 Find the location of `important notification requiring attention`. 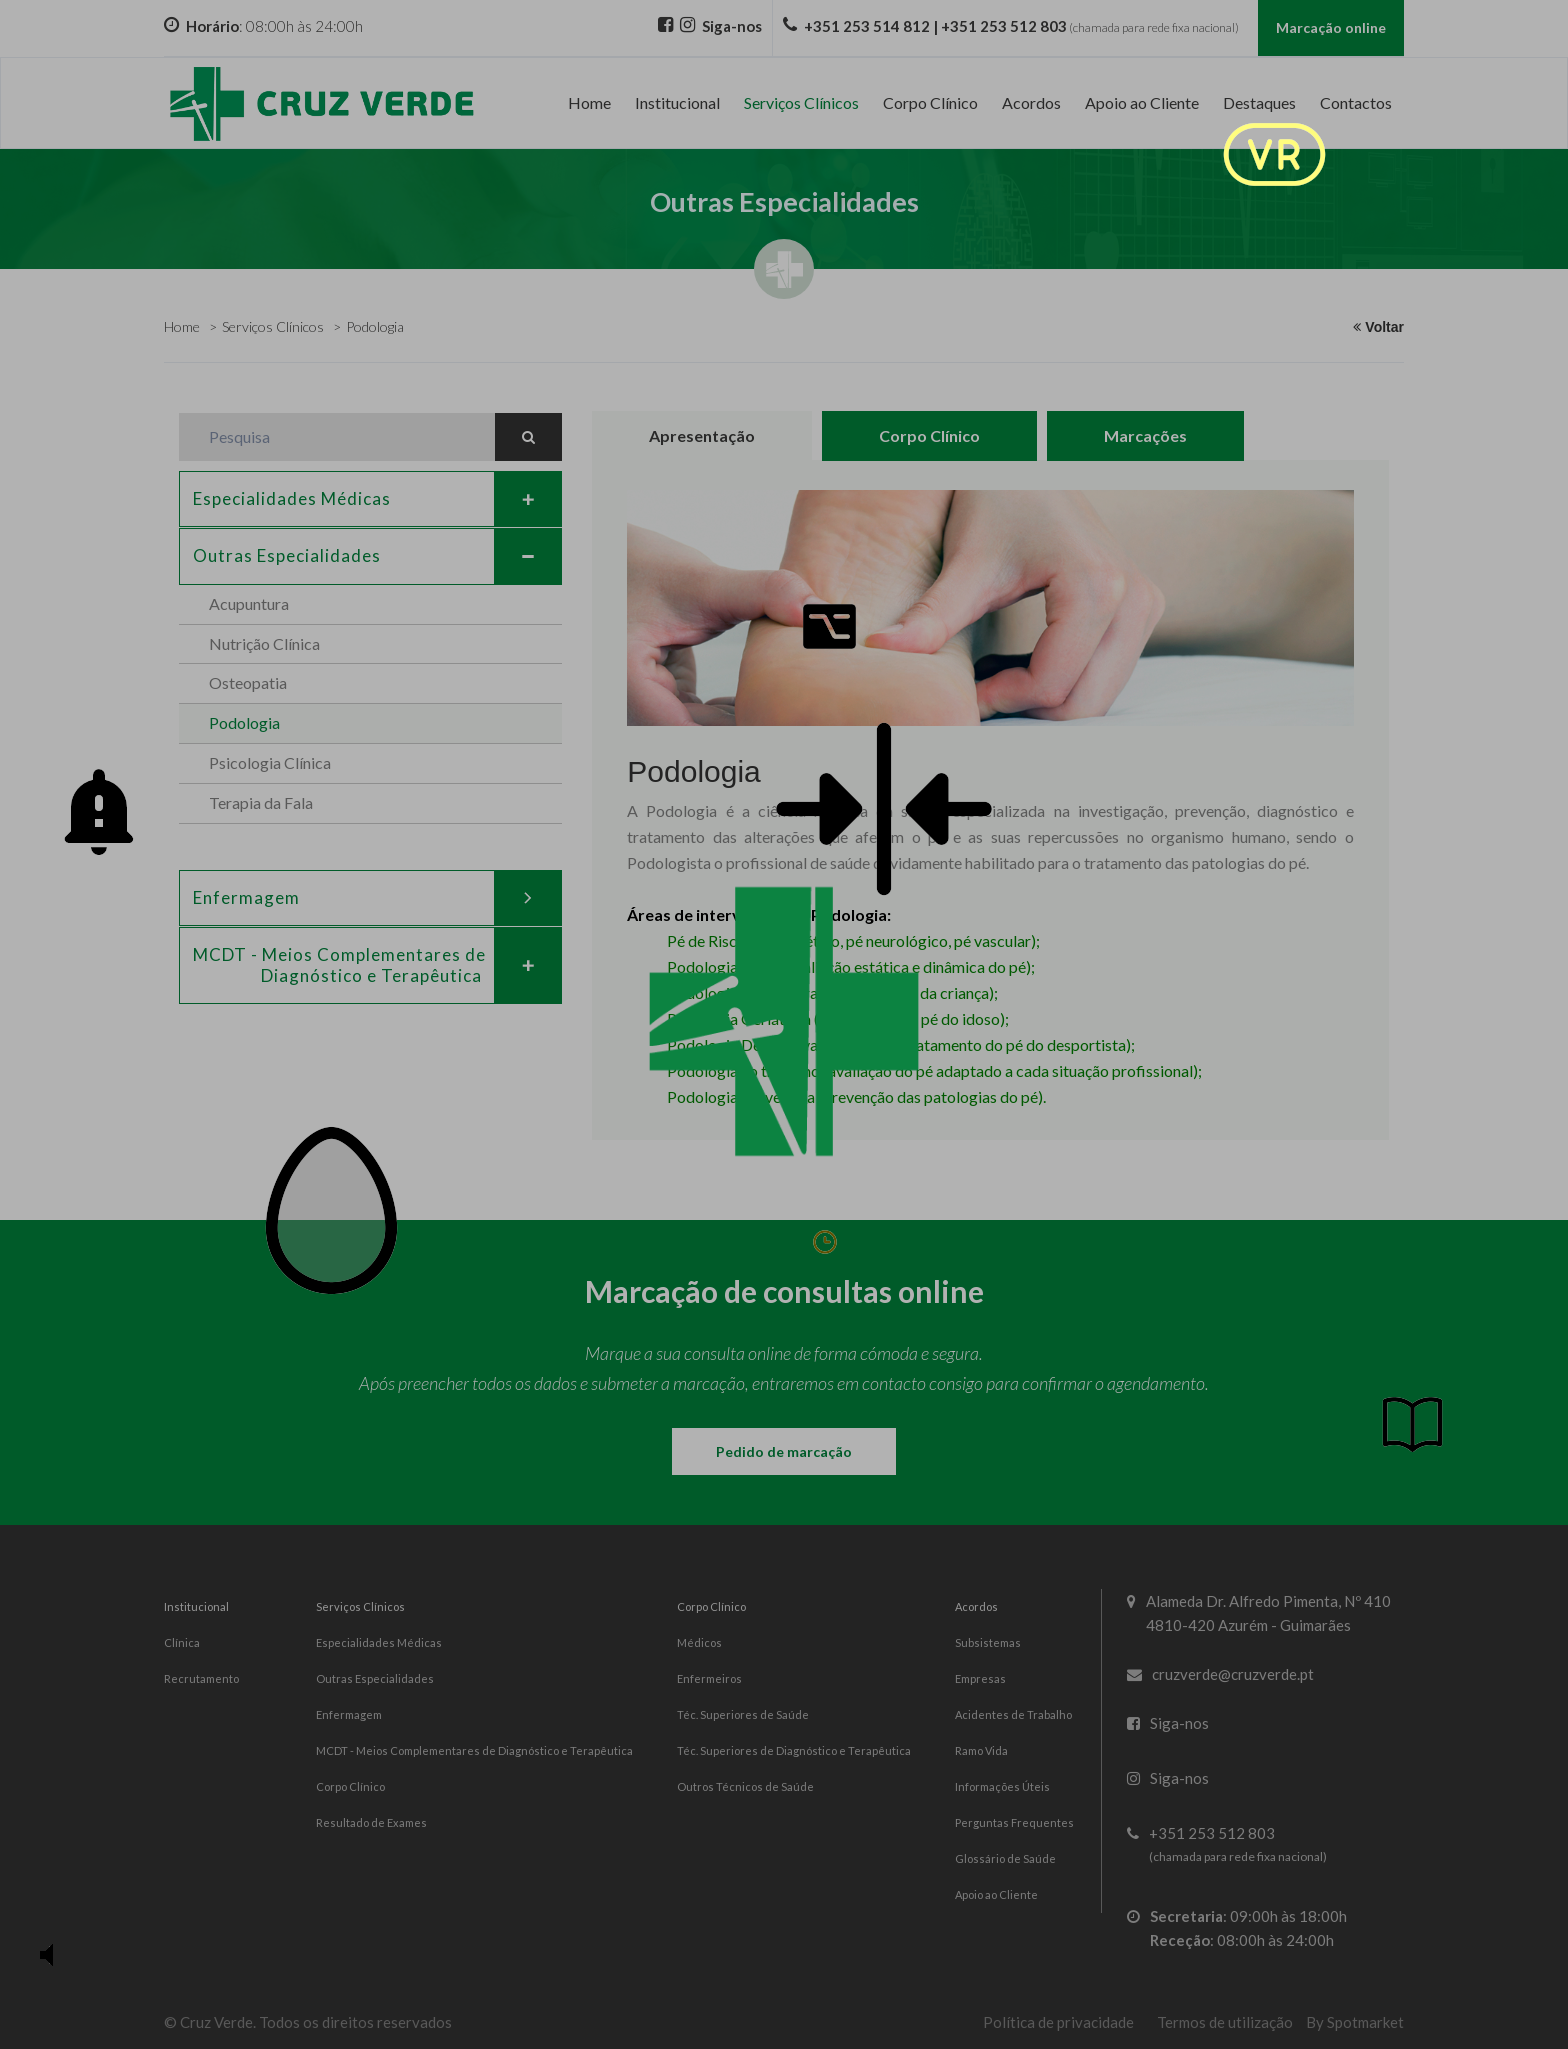

important notification requiring attention is located at coordinates (99, 811).